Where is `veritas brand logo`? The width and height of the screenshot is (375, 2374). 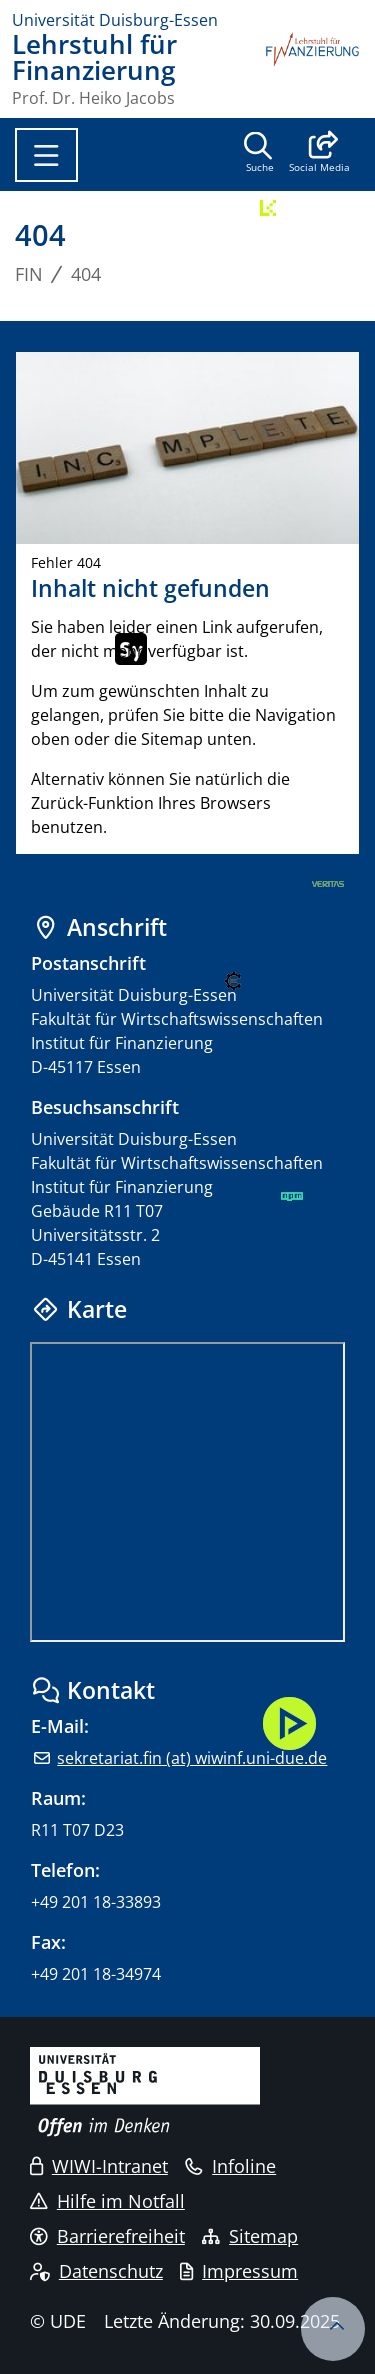 veritas brand logo is located at coordinates (328, 884).